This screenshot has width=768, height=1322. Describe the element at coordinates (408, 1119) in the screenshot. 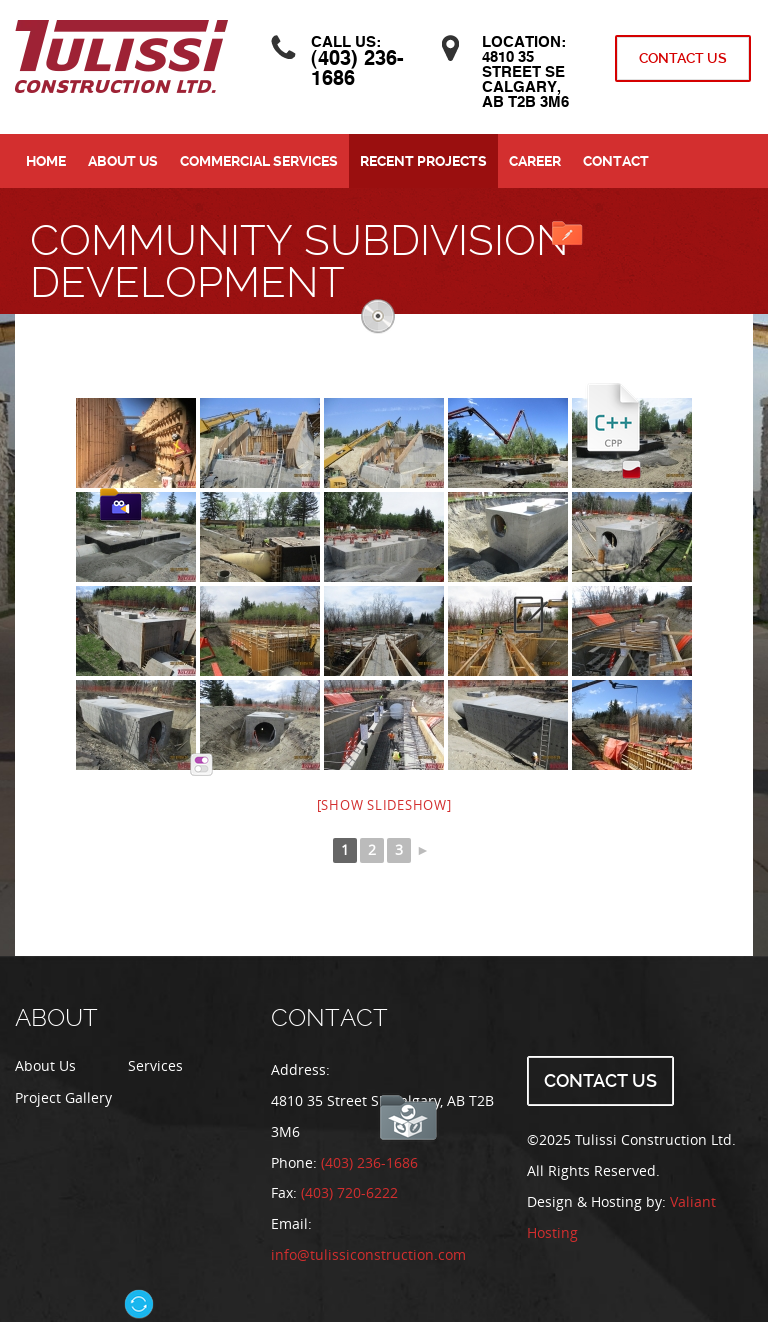

I see `open portableapps folder` at that location.